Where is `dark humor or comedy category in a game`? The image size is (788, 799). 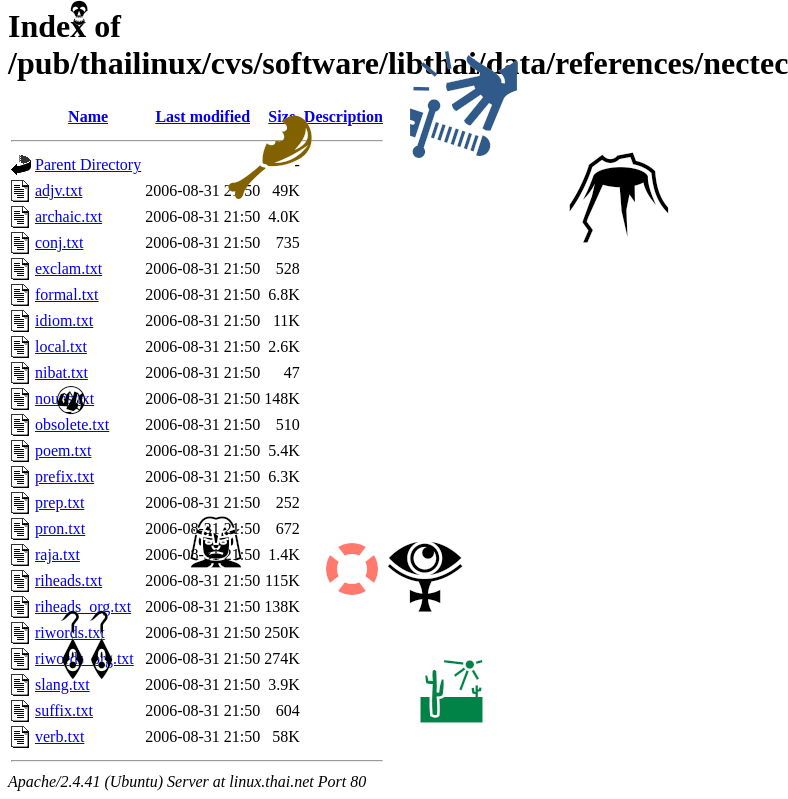
dark humor or comedy category in a game is located at coordinates (79, 13).